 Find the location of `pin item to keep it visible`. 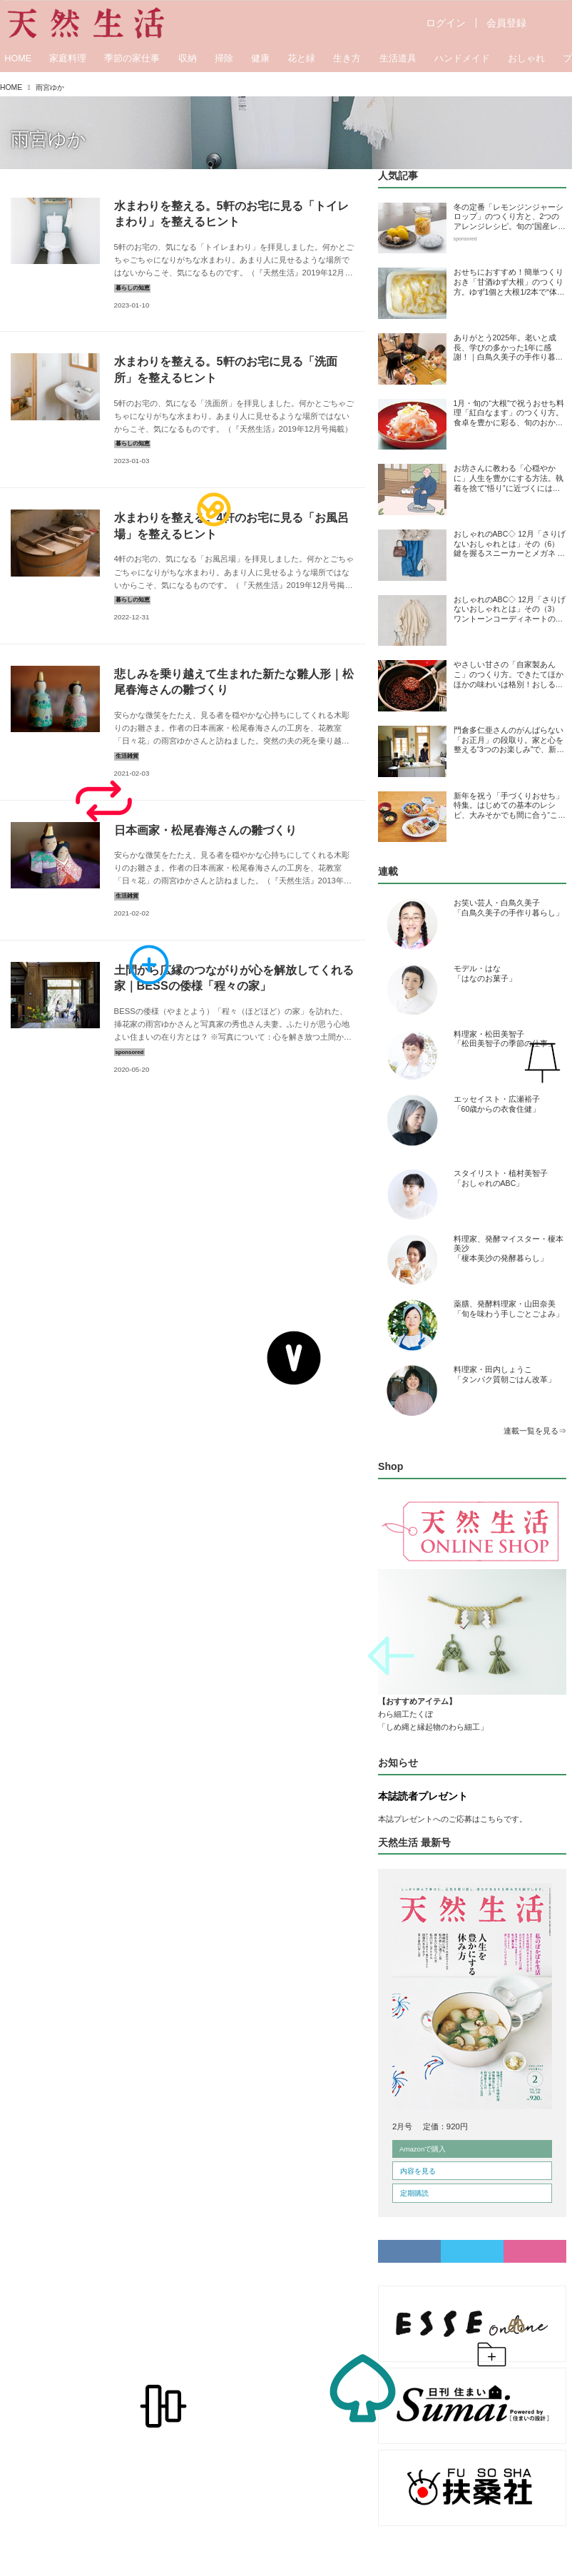

pin item to keep it visible is located at coordinates (542, 1060).